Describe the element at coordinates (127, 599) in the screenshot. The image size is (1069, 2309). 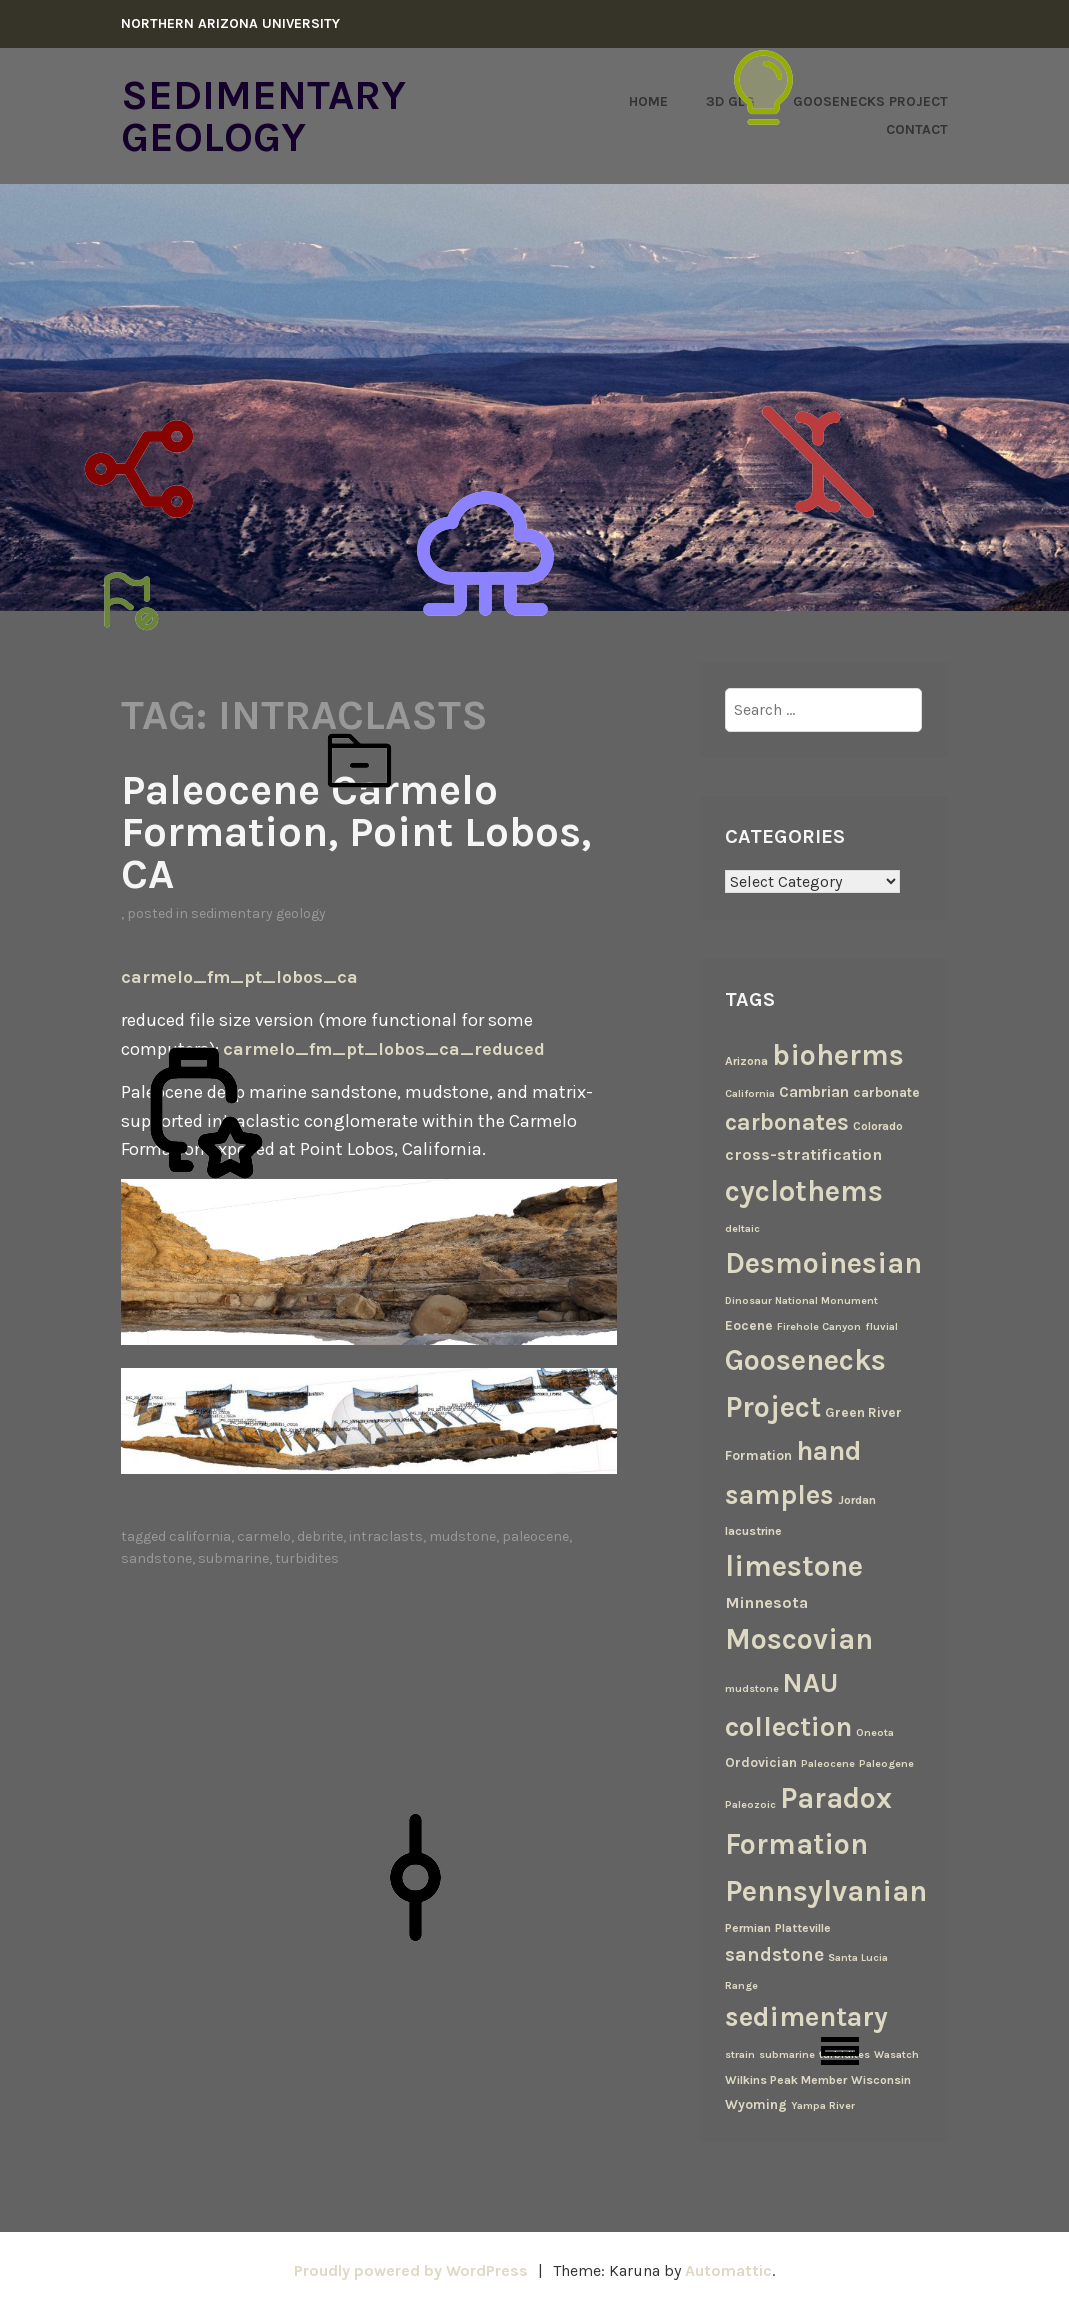
I see `cancel or remove a flagged item` at that location.